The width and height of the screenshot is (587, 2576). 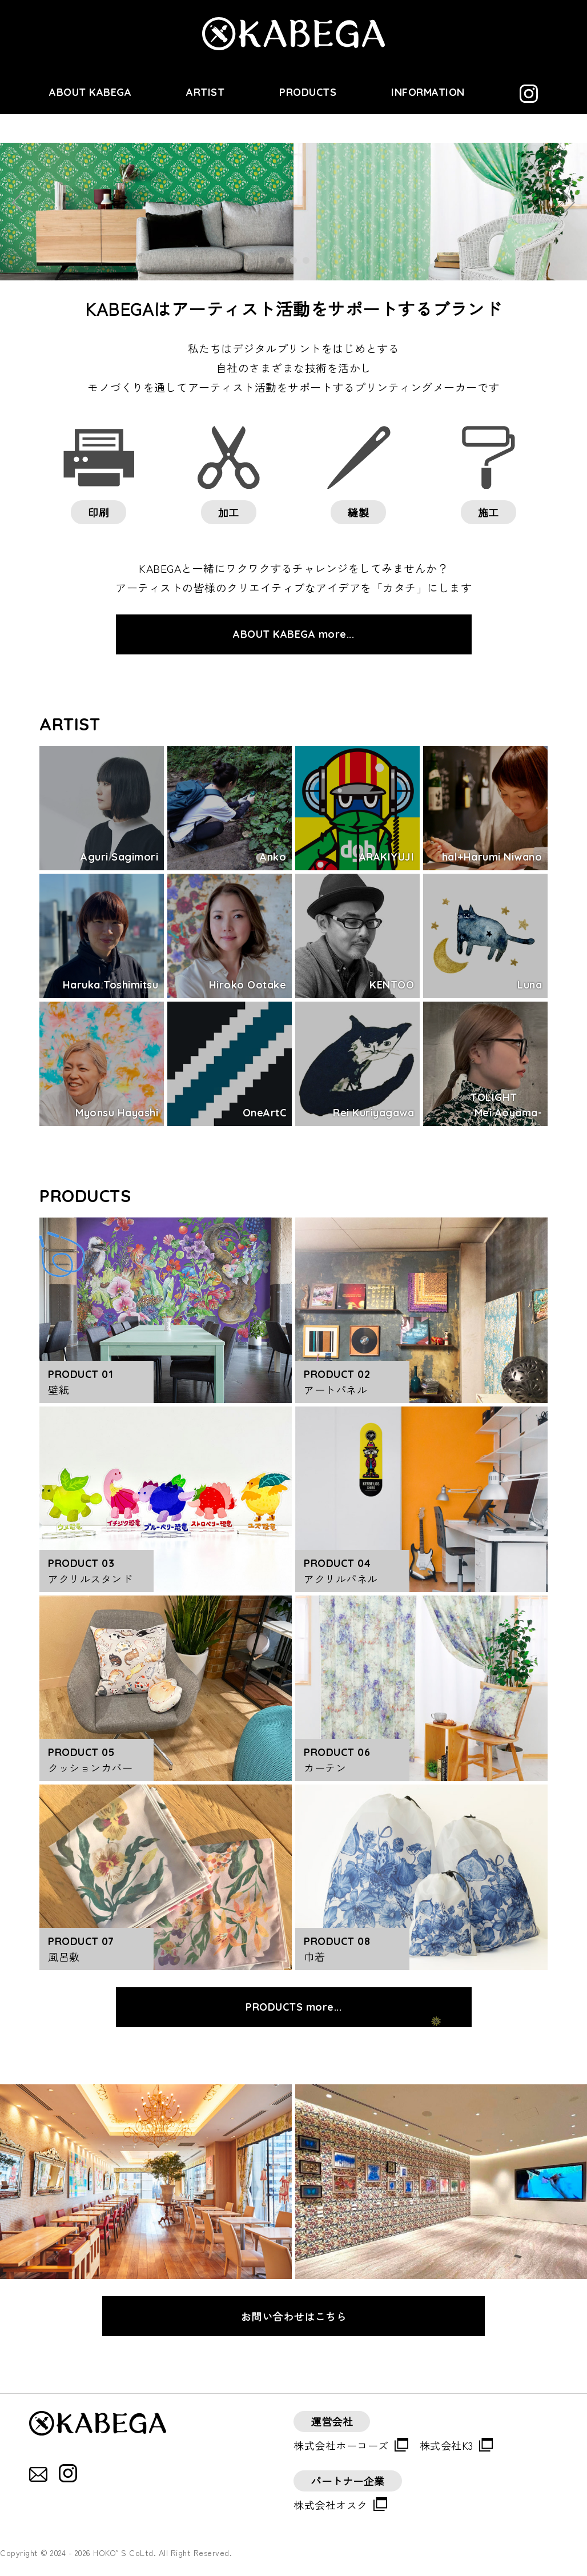 What do you see at coordinates (62, 1254) in the screenshot?
I see `access jump rope or skipping exercises` at bounding box center [62, 1254].